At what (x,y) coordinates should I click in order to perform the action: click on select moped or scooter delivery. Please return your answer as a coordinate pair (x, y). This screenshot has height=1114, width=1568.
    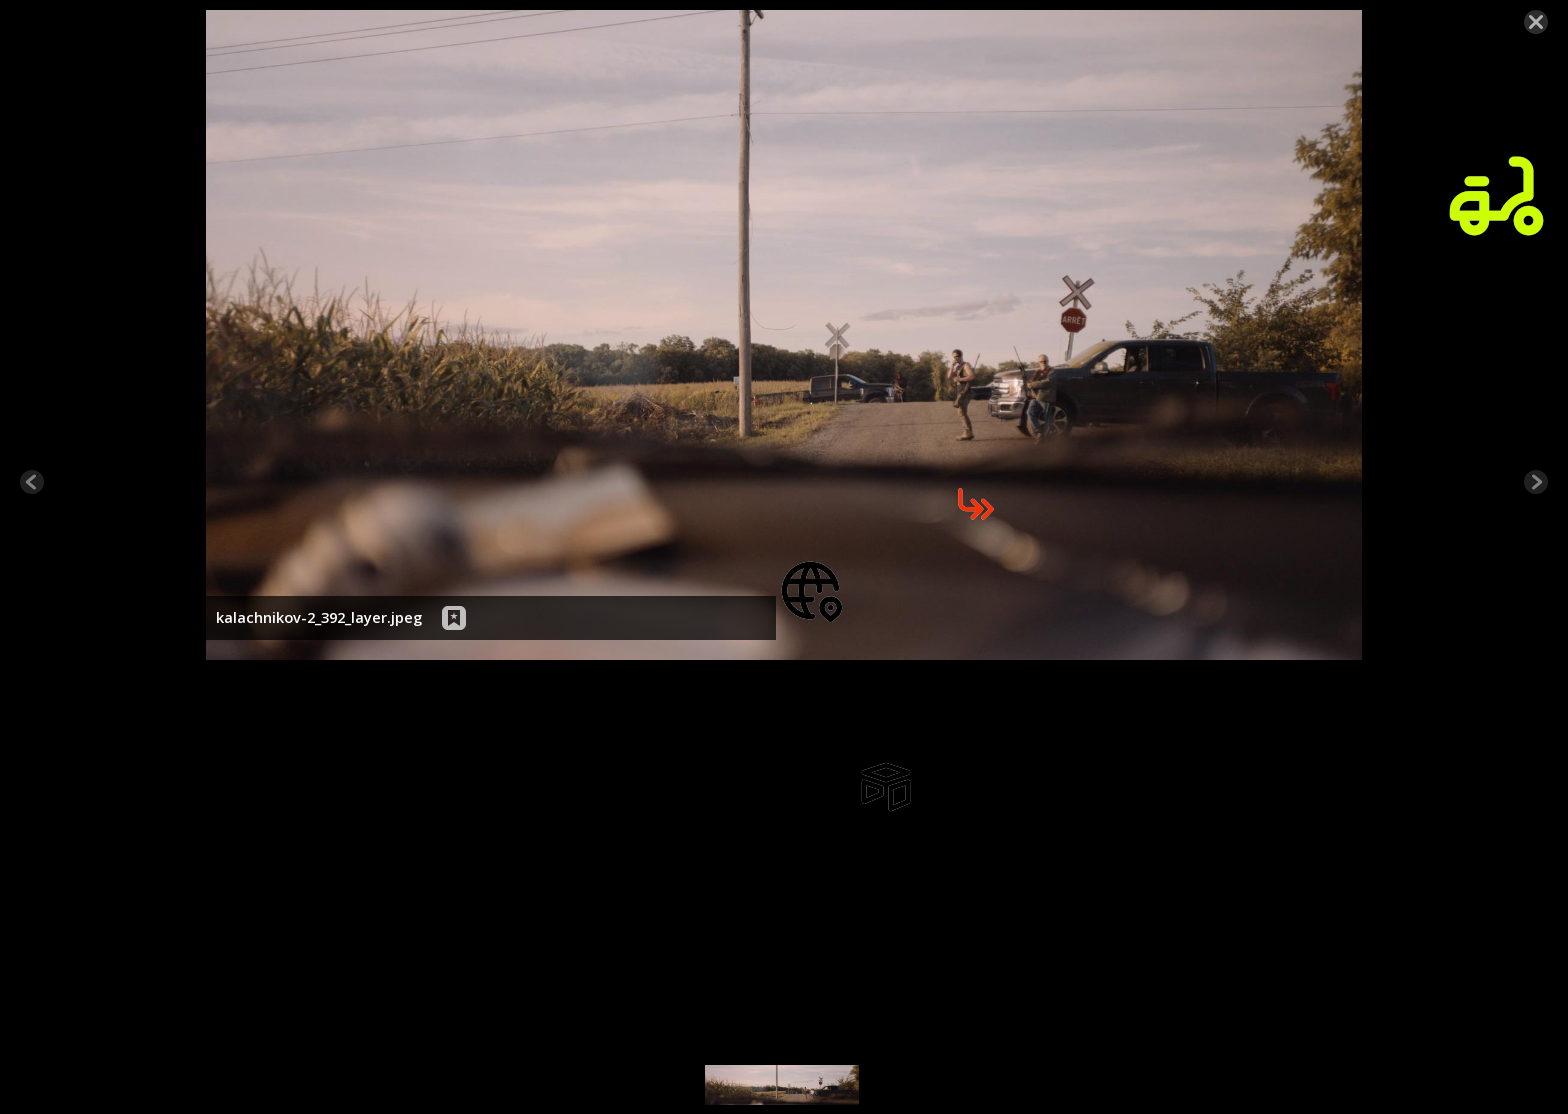
    Looking at the image, I should click on (1499, 196).